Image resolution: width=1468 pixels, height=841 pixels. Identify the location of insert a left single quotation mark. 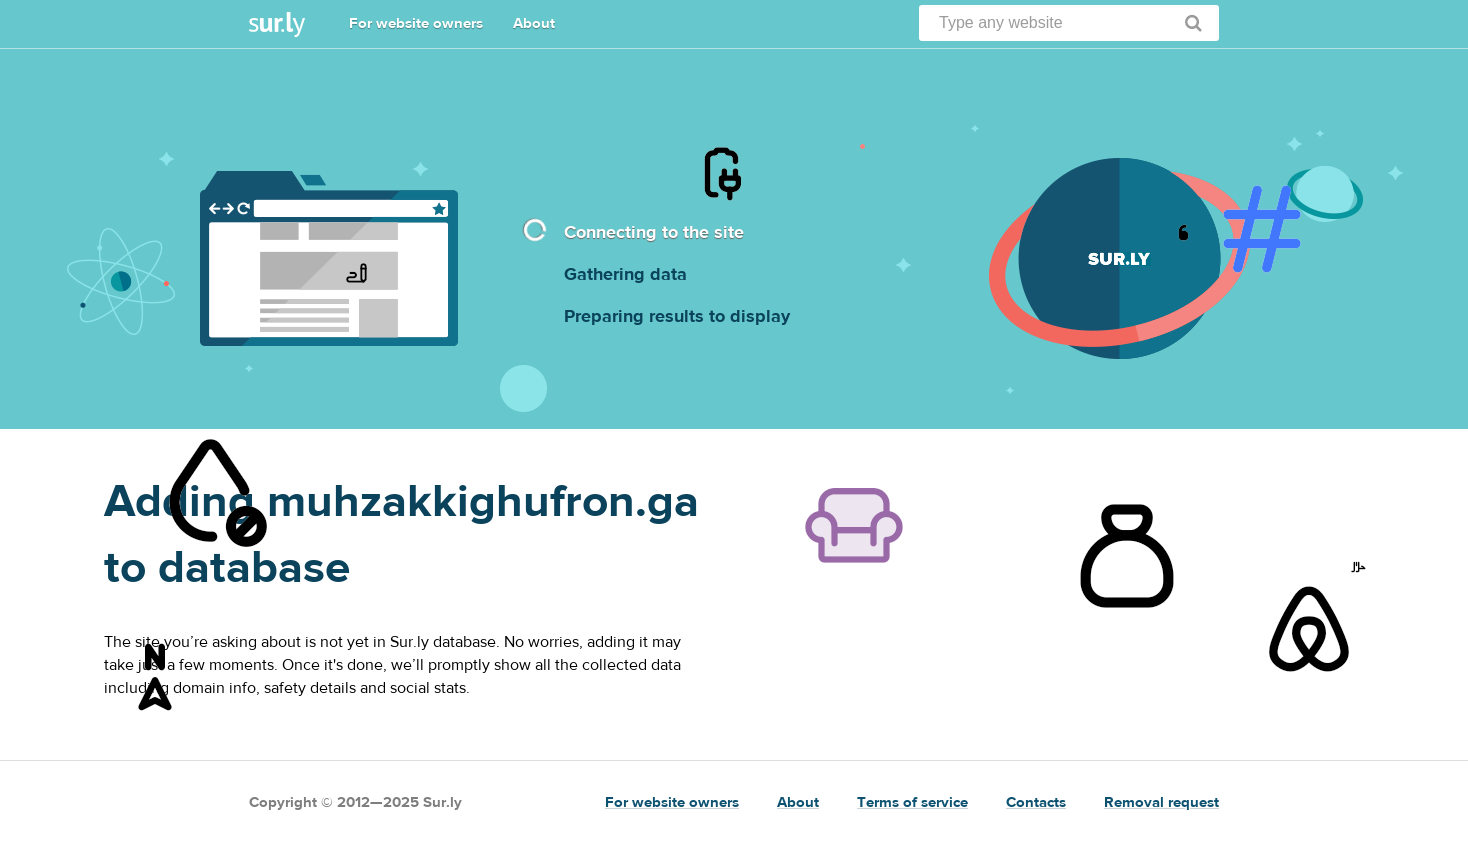
(1183, 232).